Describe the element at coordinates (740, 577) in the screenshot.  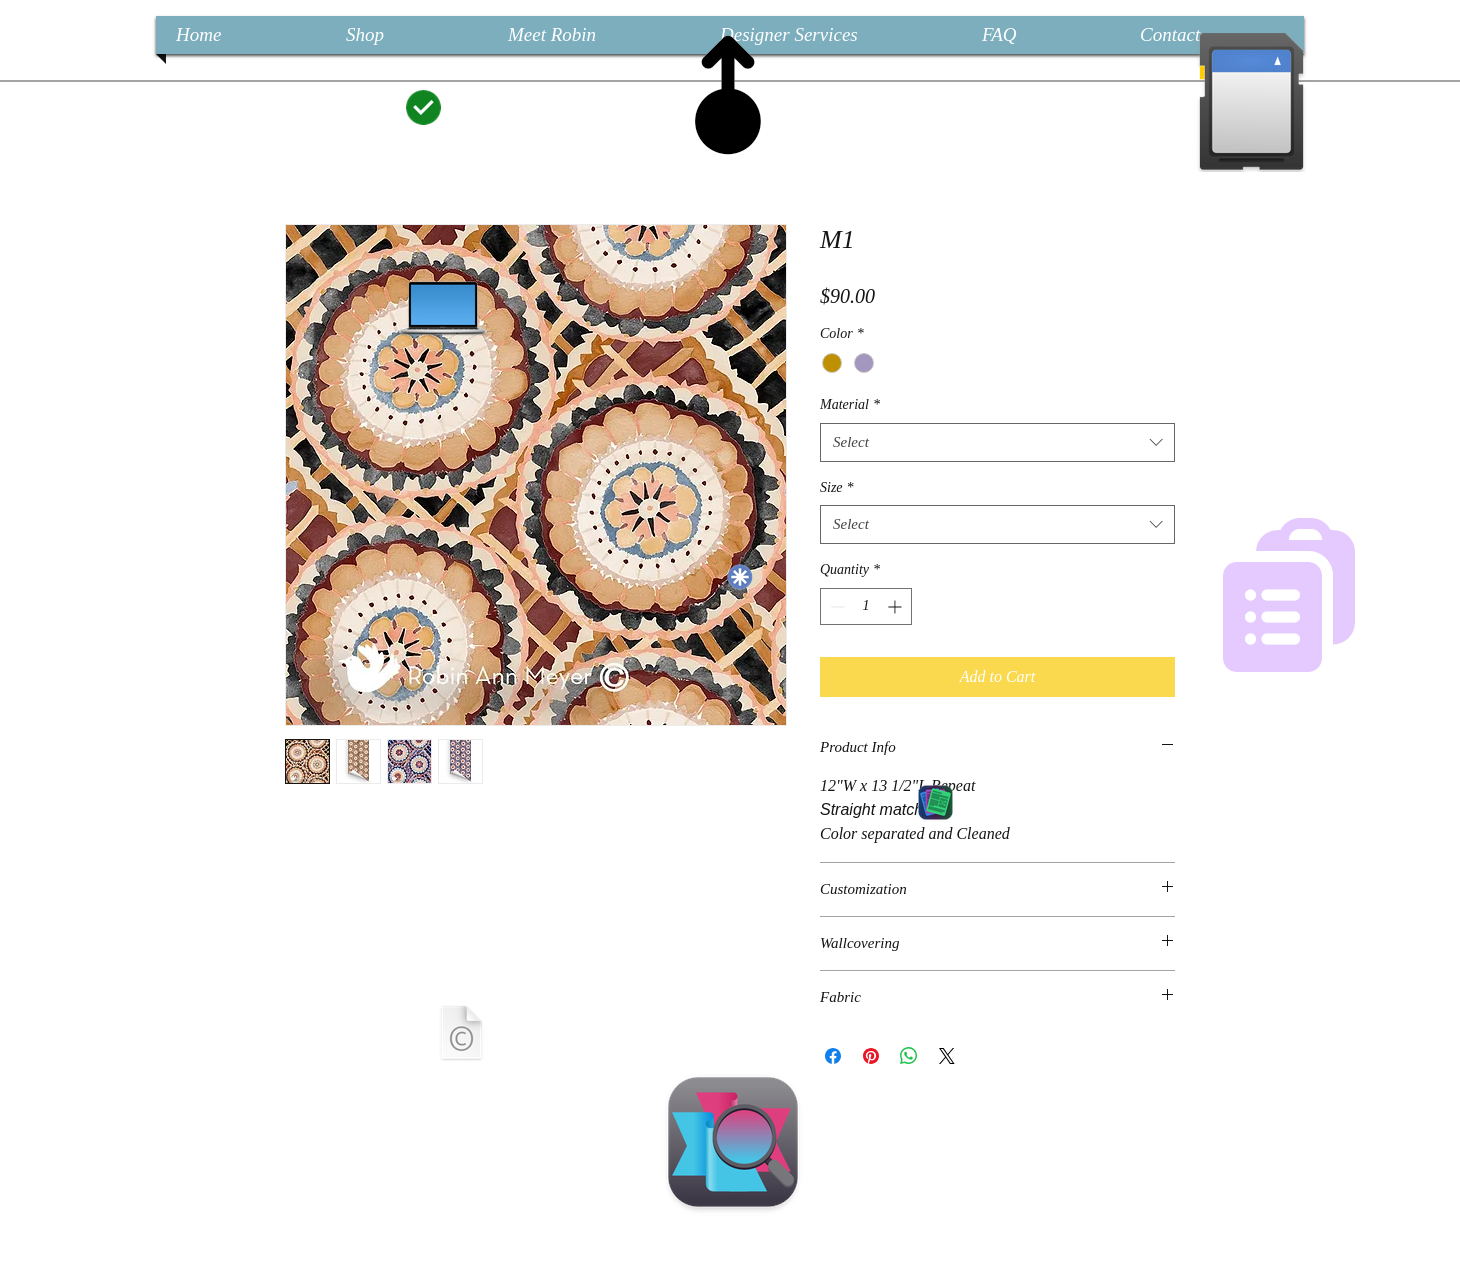
I see `generic badge or emblem indicator` at that location.